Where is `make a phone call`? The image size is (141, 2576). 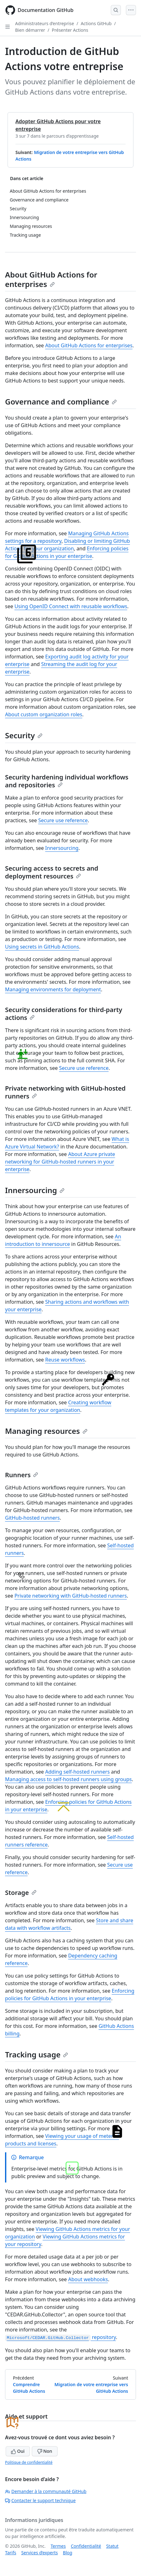
make a phone call is located at coordinates (21, 1575).